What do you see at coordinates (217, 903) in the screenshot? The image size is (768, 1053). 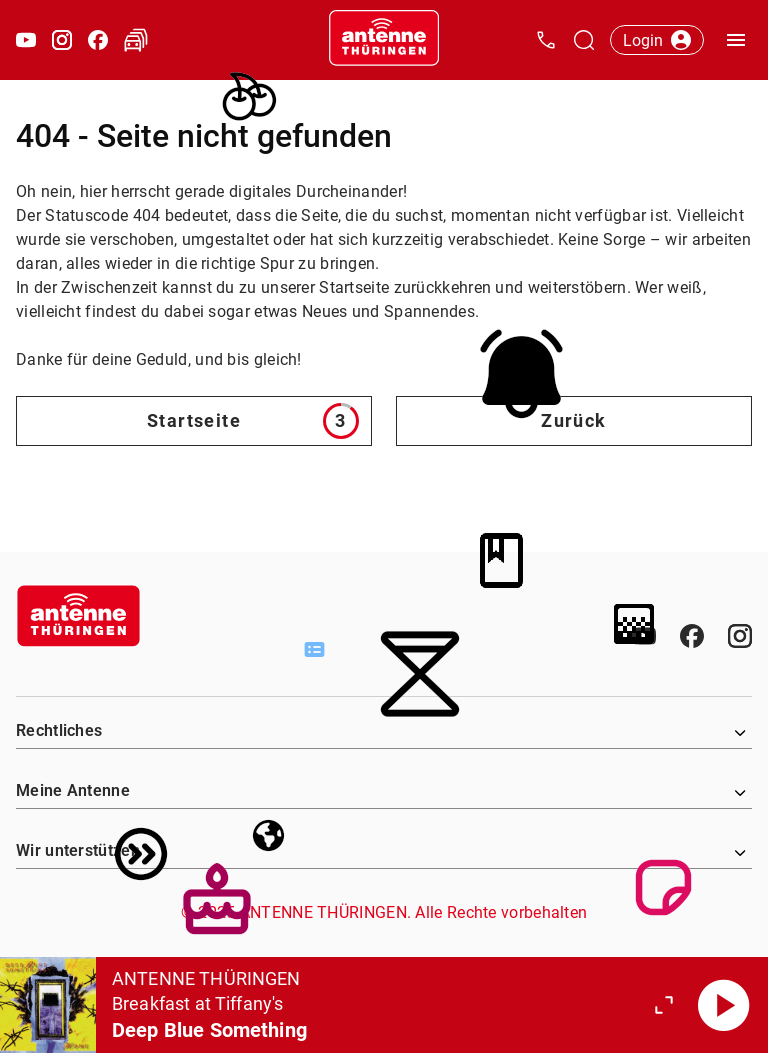 I see `view birthday or celebration reminders` at bounding box center [217, 903].